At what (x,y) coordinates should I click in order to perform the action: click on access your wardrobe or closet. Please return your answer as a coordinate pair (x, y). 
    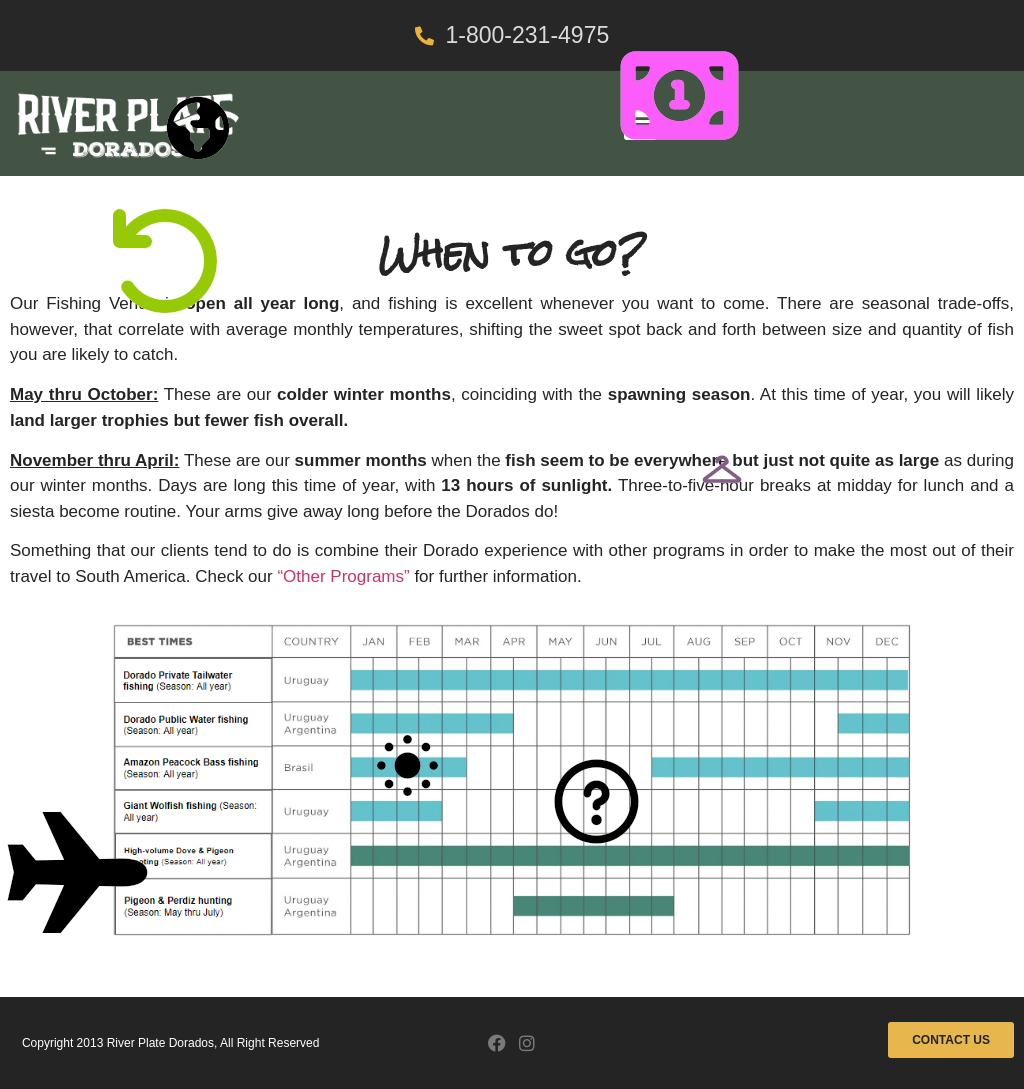
    Looking at the image, I should click on (722, 471).